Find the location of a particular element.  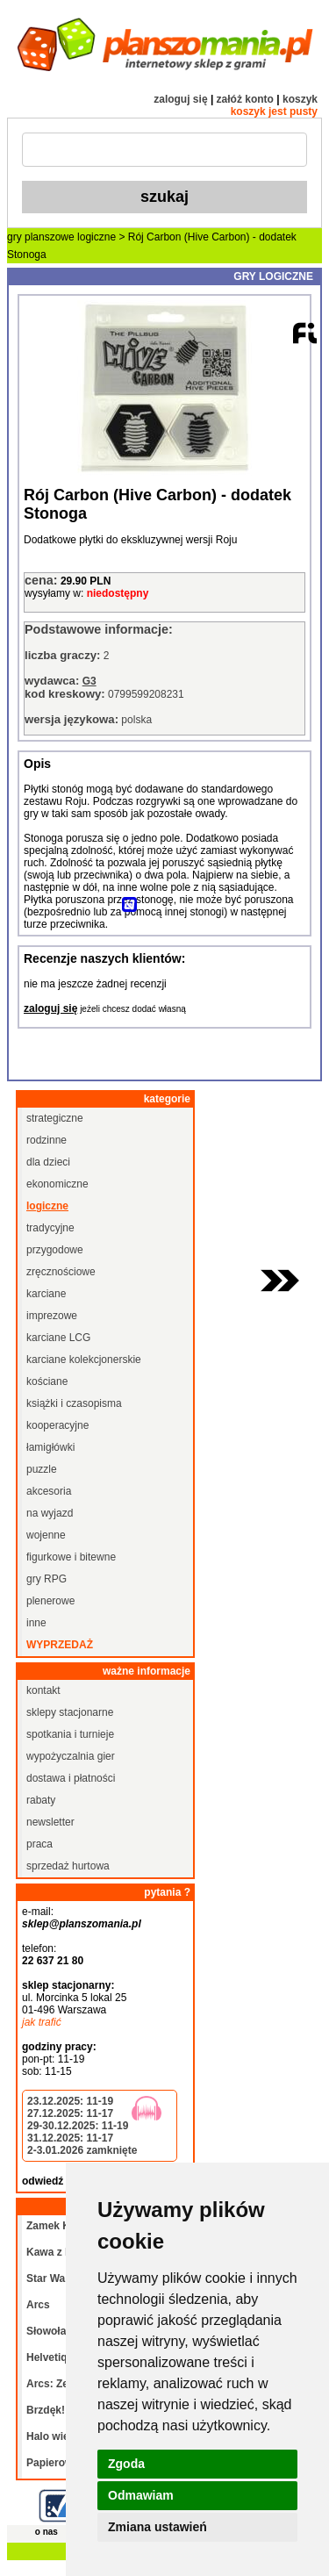

inertia.js framework logo is located at coordinates (280, 1281).